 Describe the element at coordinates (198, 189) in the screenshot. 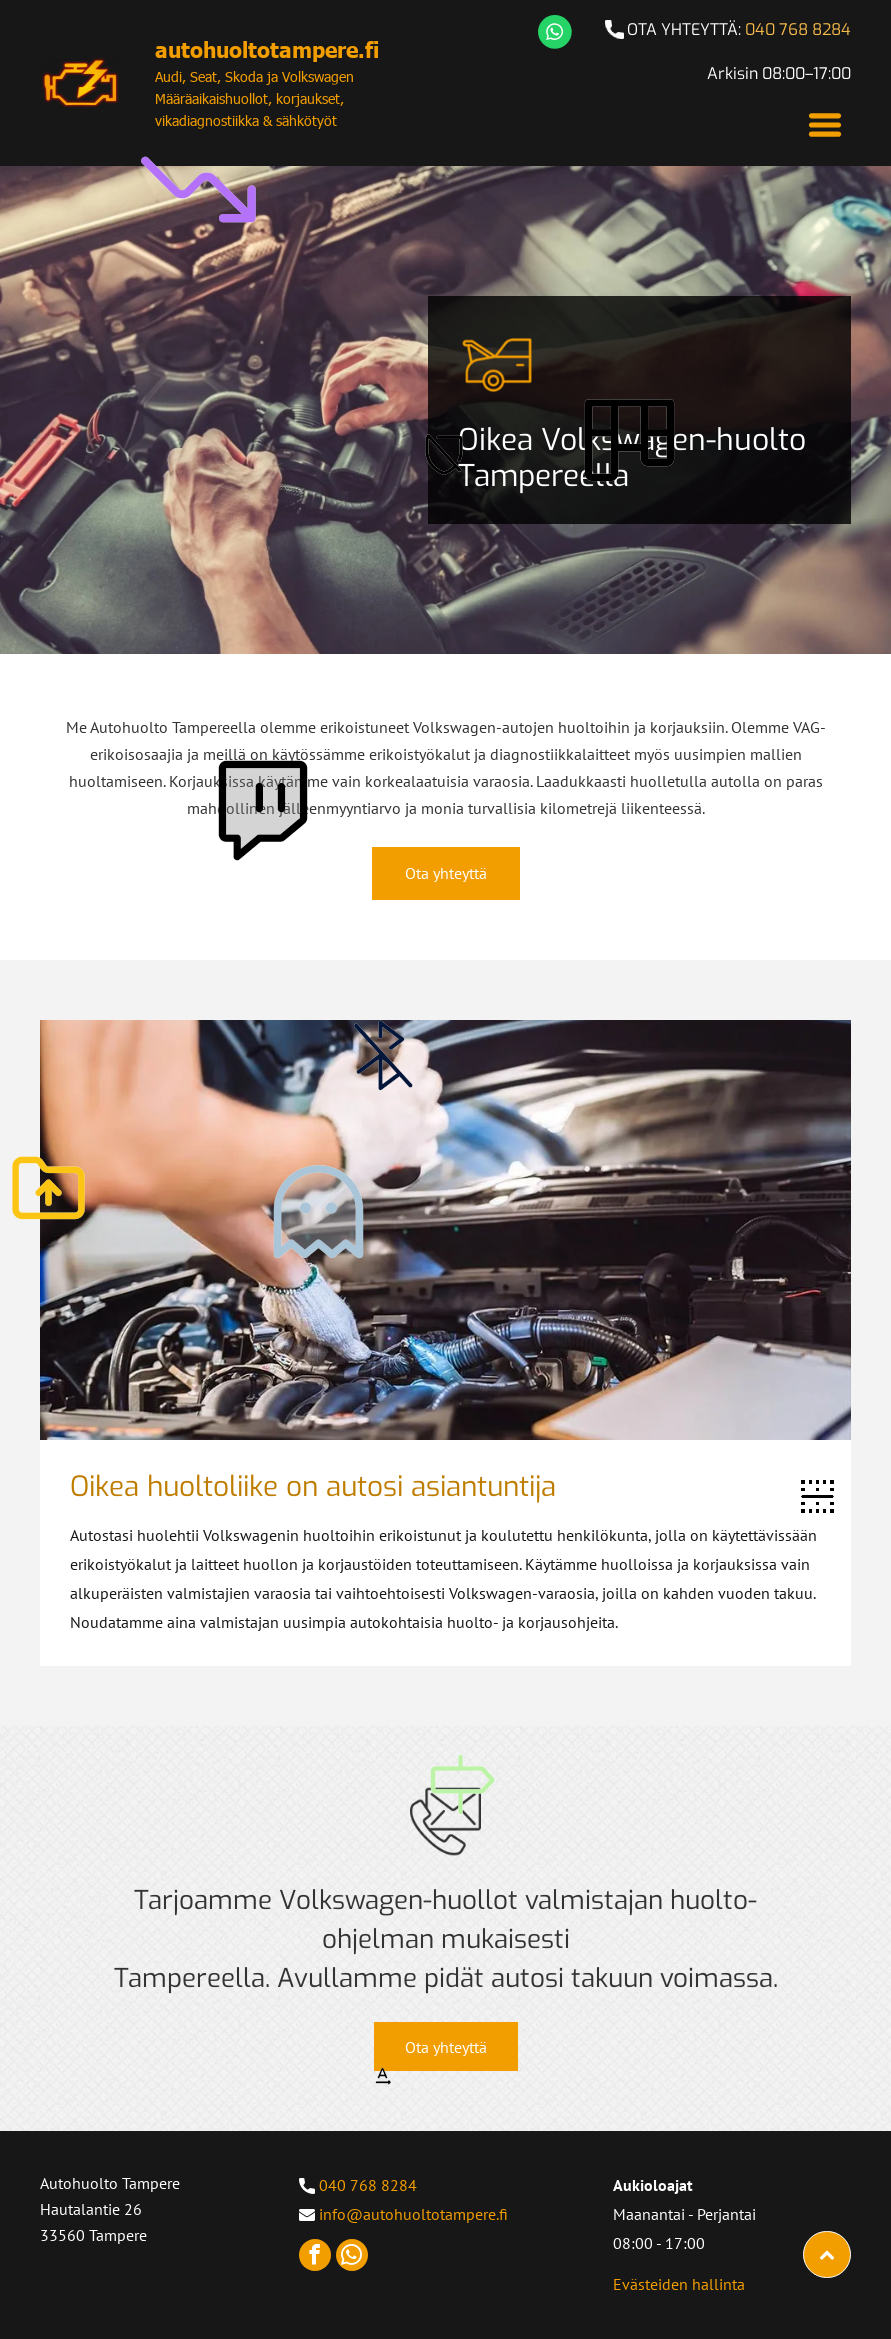

I see `indicates a declining trend or decrease in value` at that location.